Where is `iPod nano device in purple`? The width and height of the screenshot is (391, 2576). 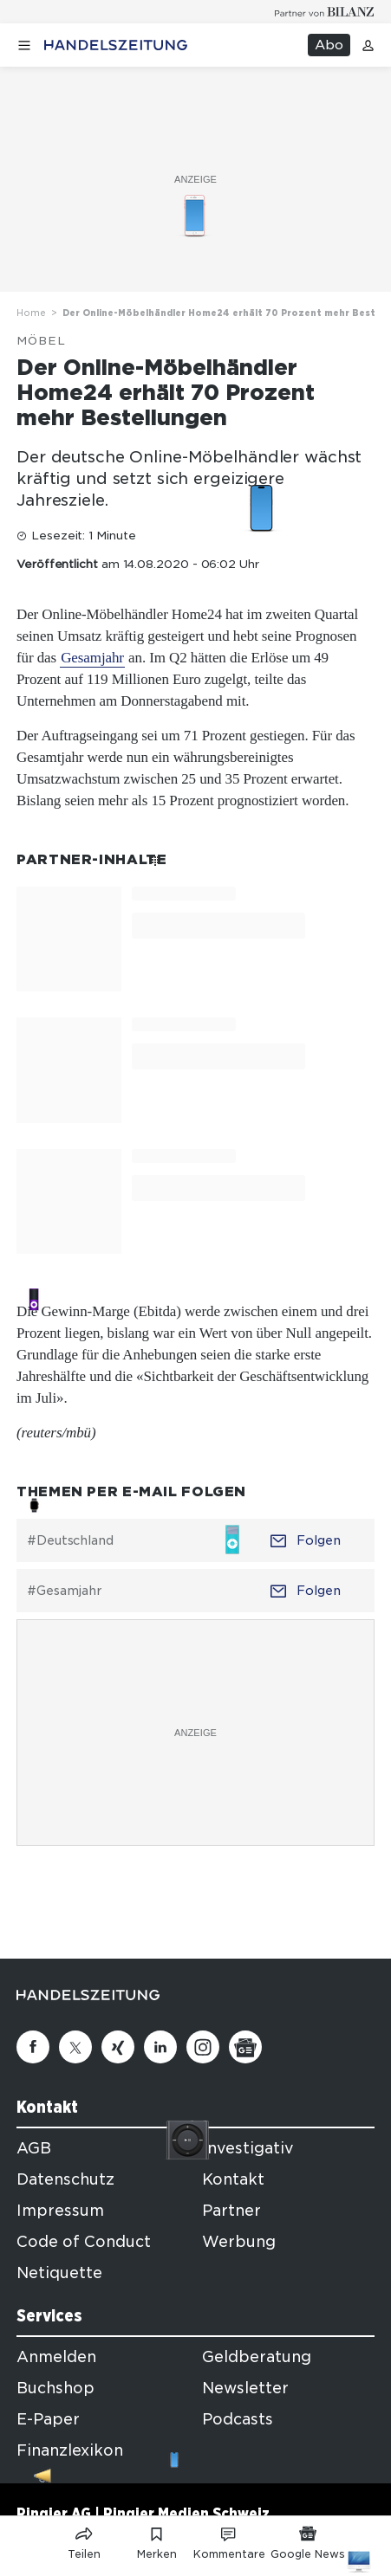
iPod nano device in purple is located at coordinates (34, 1300).